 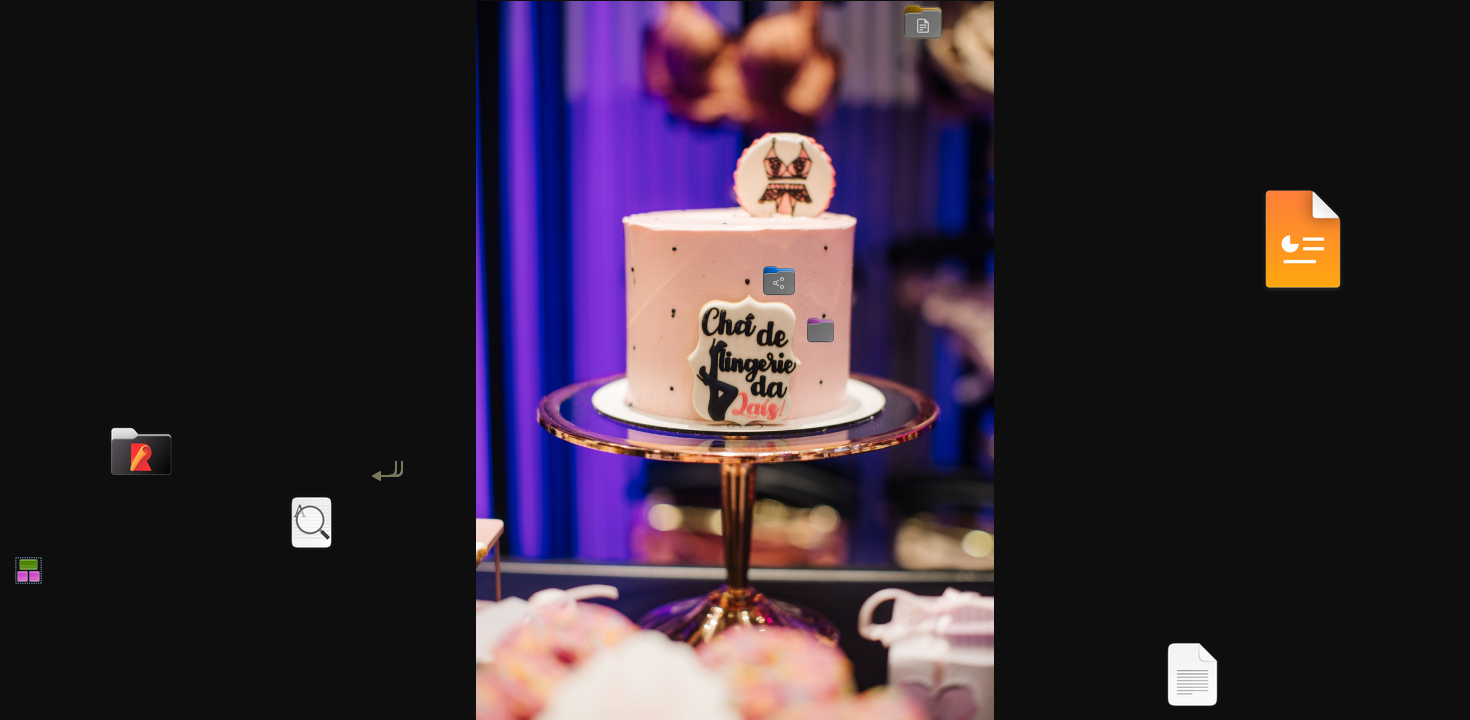 I want to click on open a folder or directory, so click(x=820, y=329).